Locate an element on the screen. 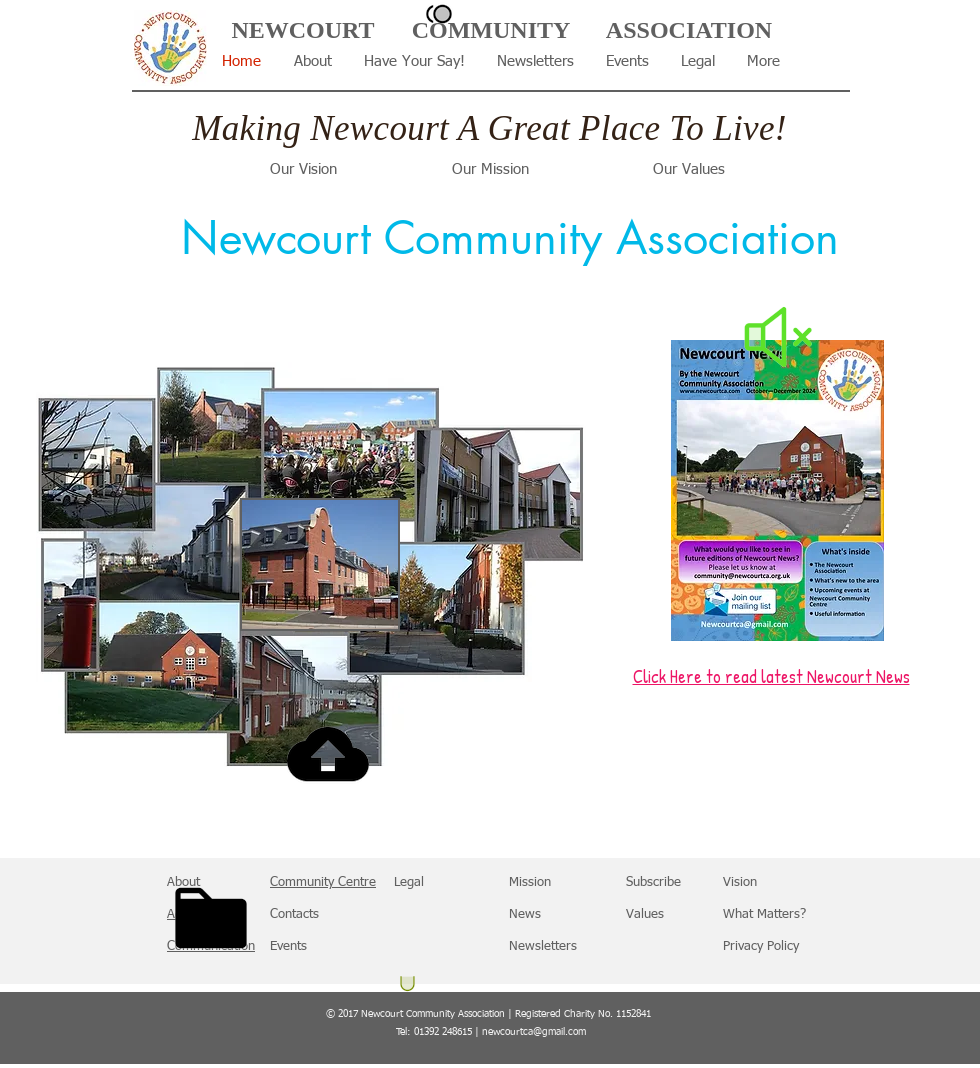  combine or merge selected shapes is located at coordinates (407, 982).